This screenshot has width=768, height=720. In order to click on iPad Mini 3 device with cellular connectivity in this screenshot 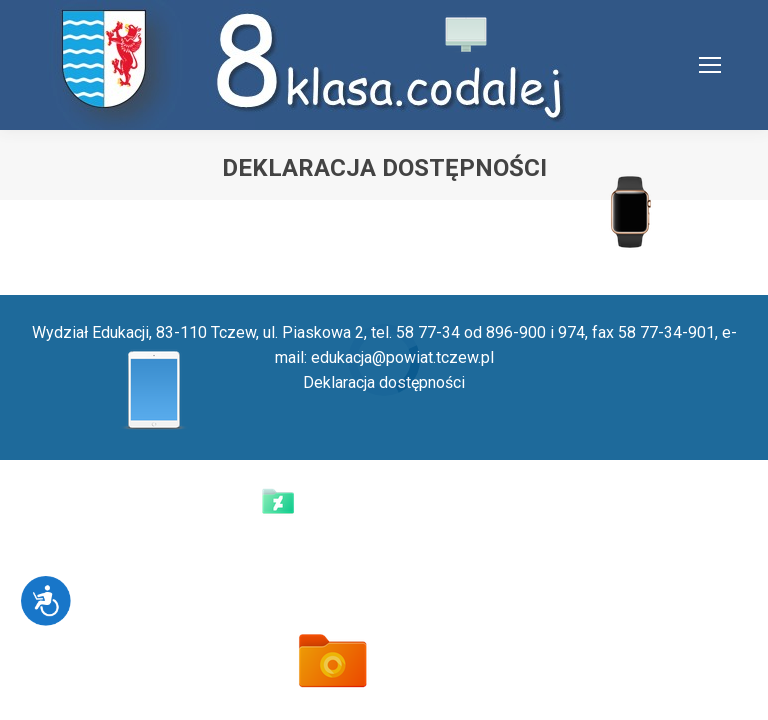, I will do `click(154, 383)`.